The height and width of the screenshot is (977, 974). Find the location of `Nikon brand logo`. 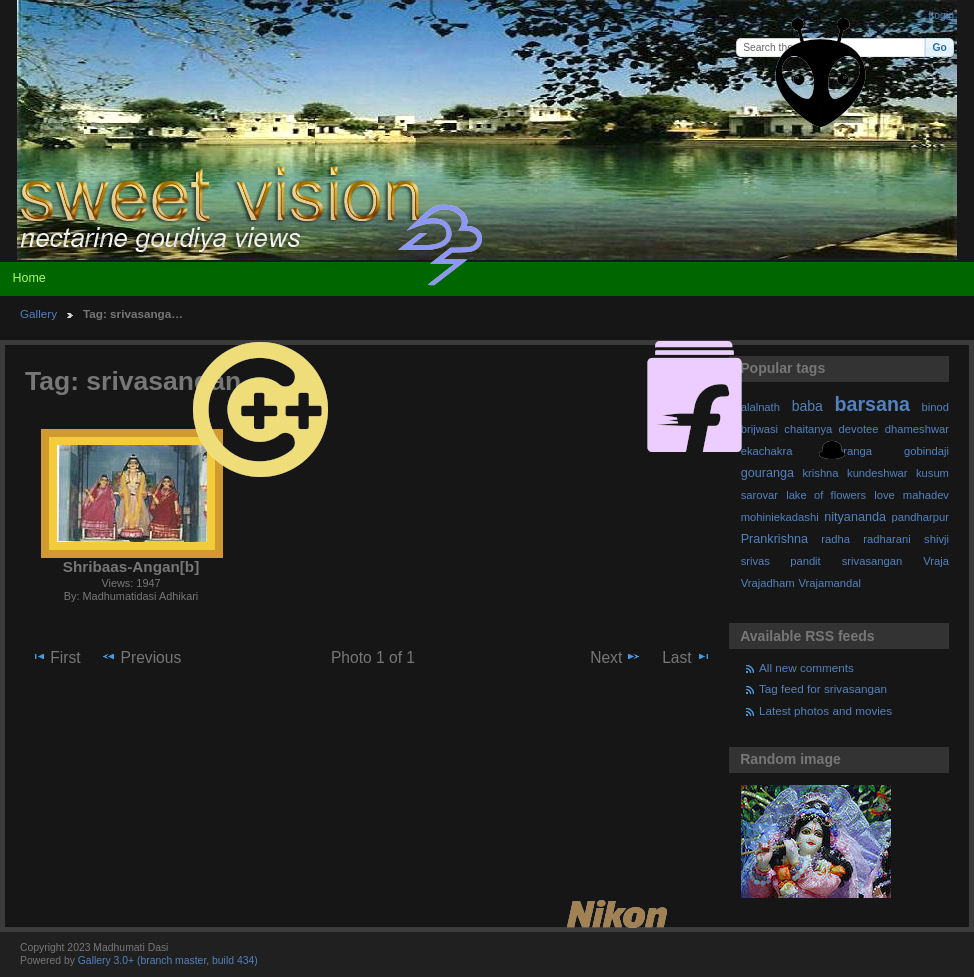

Nikon brand logo is located at coordinates (617, 914).